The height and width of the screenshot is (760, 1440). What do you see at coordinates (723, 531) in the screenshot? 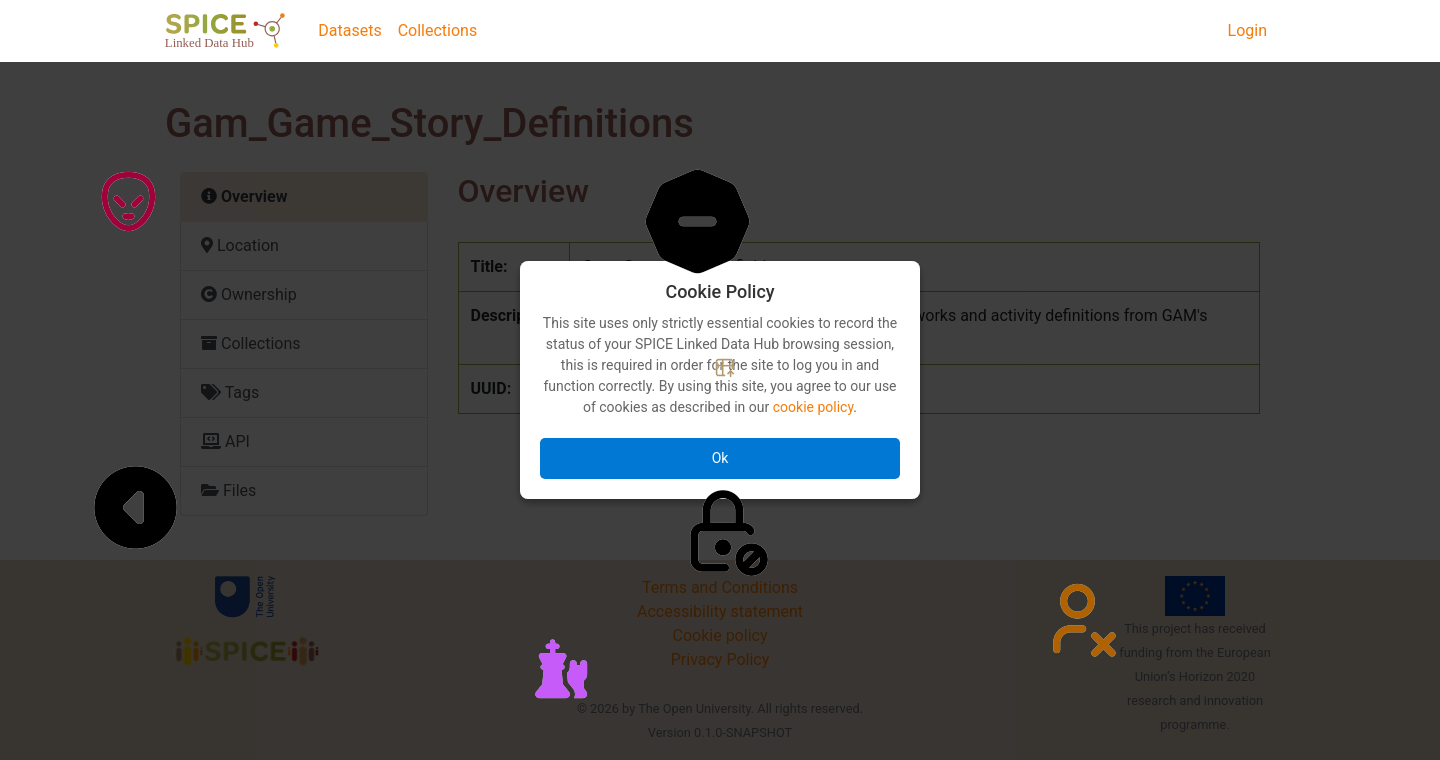
I see `cancel or revoke access permissions` at bounding box center [723, 531].